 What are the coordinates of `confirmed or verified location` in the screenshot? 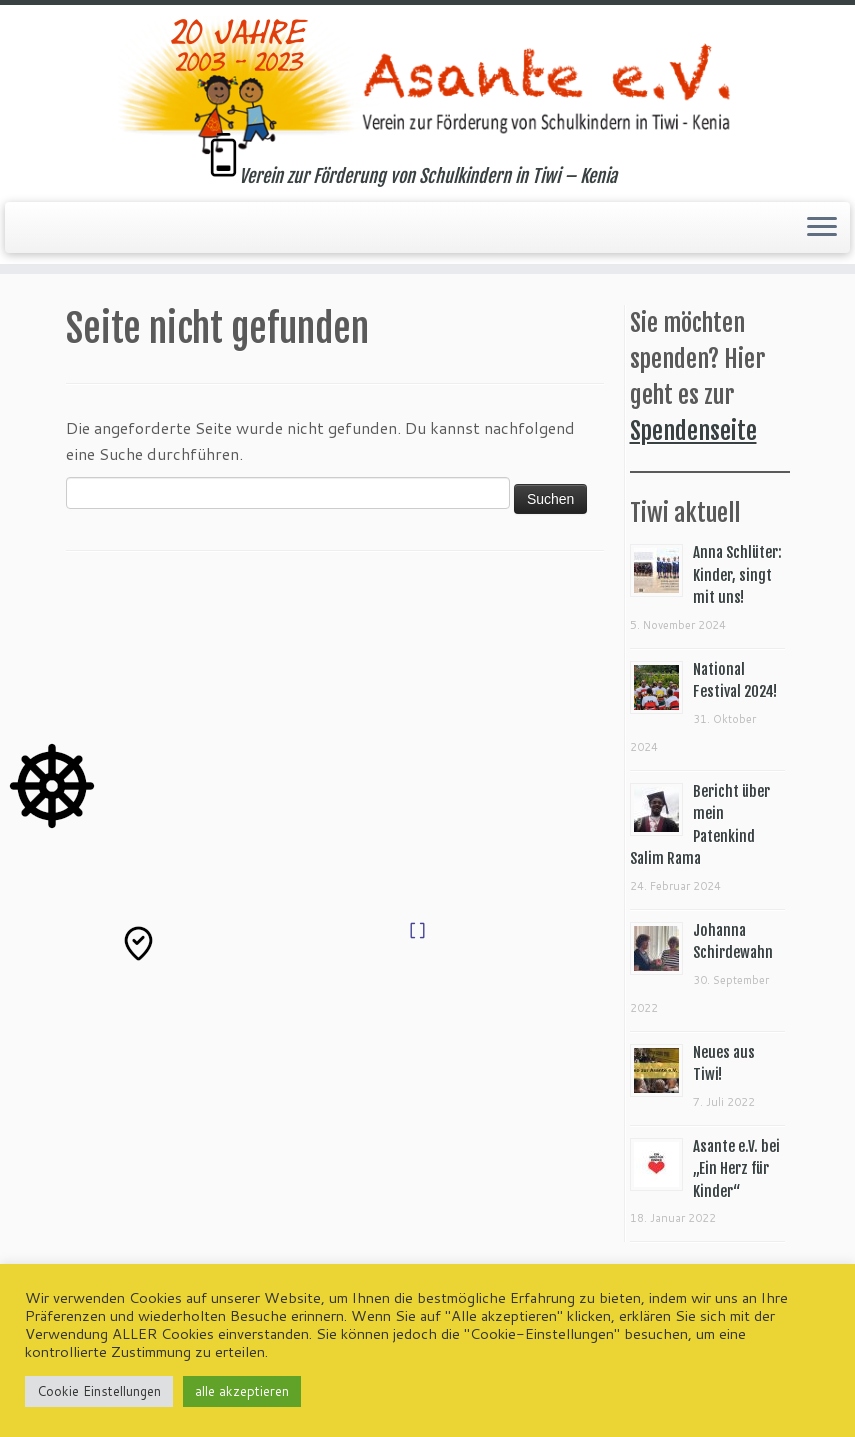 It's located at (138, 943).